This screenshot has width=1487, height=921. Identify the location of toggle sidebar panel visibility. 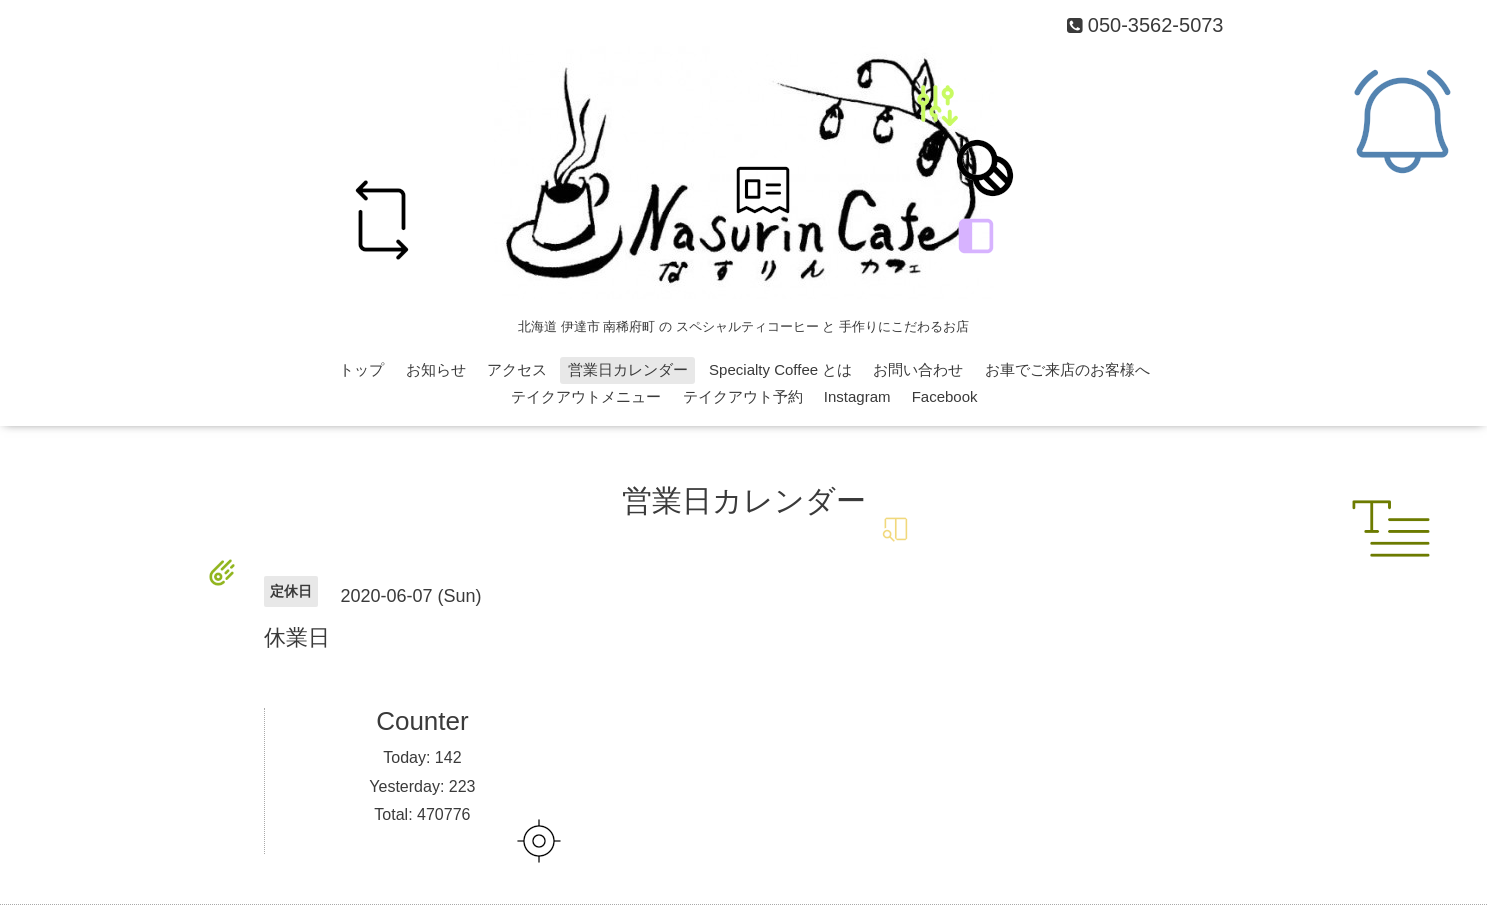
(976, 236).